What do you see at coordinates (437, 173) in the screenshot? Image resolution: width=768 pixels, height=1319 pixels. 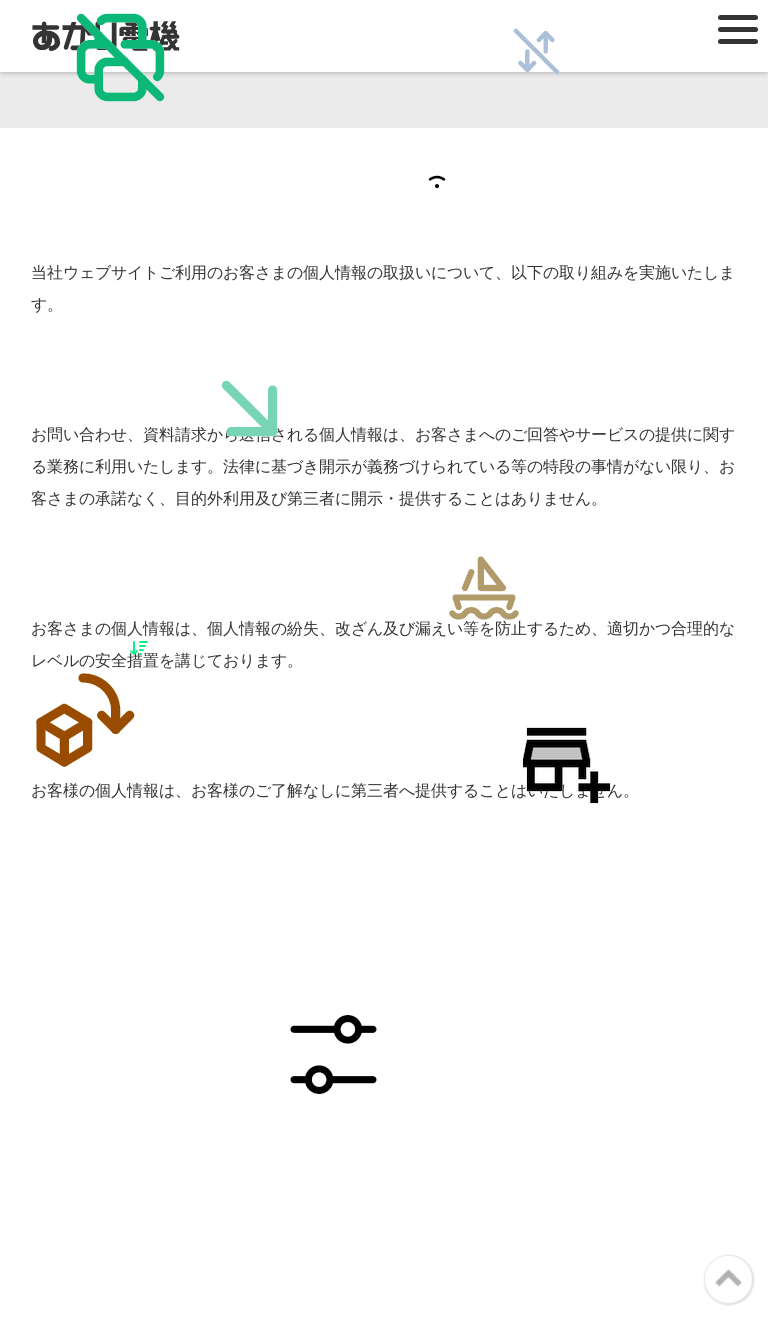 I see `indicates weak wifi signal strength` at bounding box center [437, 173].